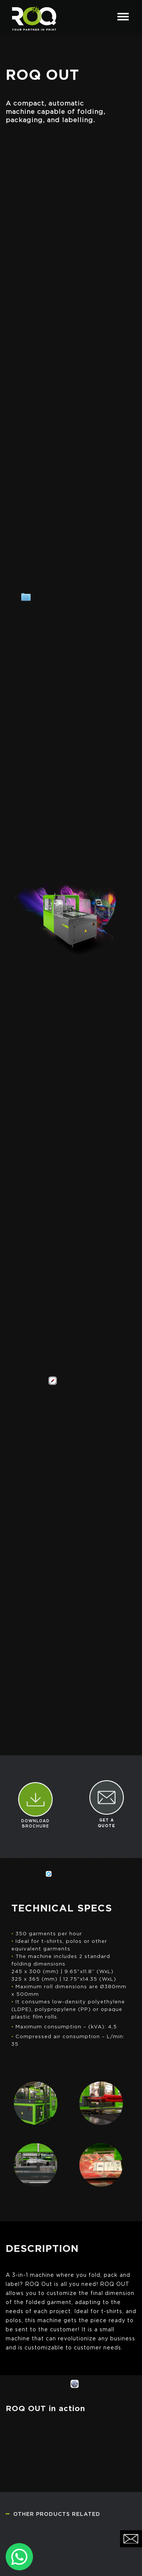  I want to click on open navigation or direction preferences, so click(53, 1381).